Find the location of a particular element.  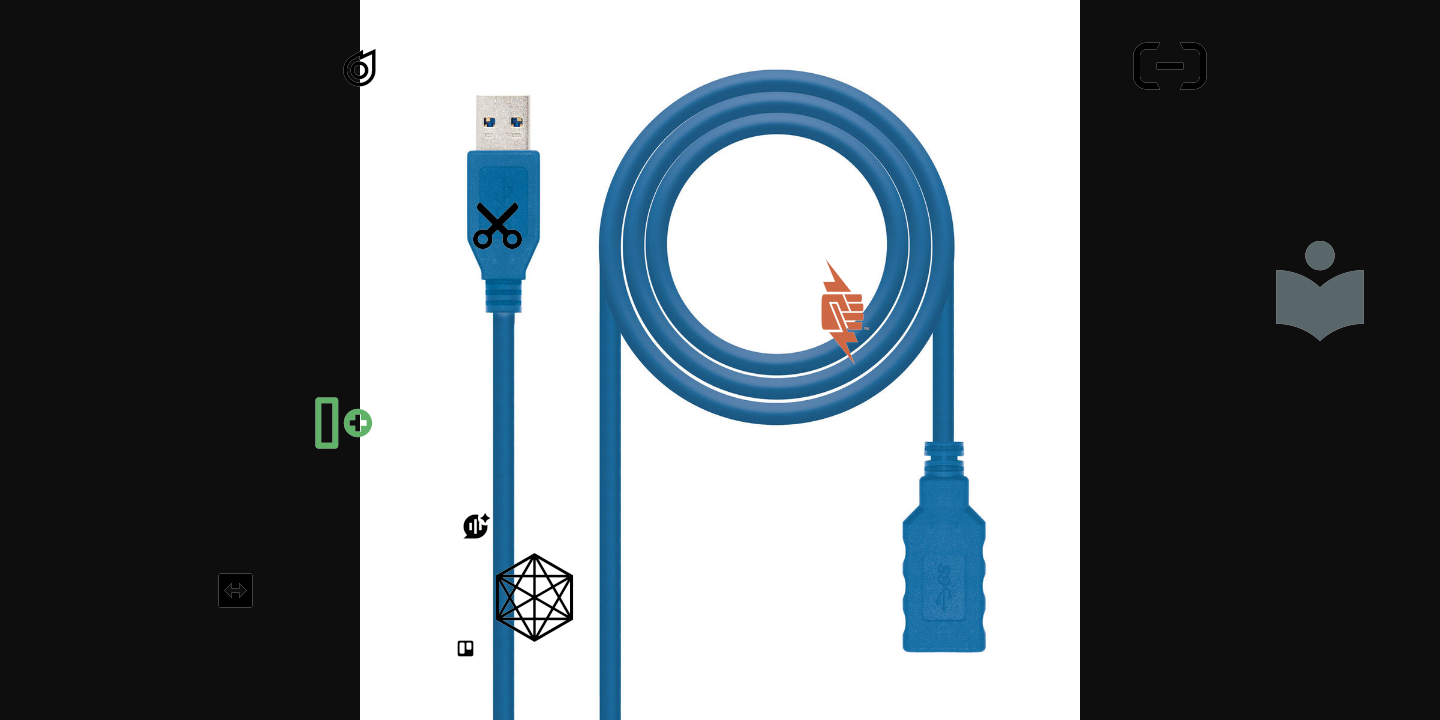

cut selected content is located at coordinates (497, 224).